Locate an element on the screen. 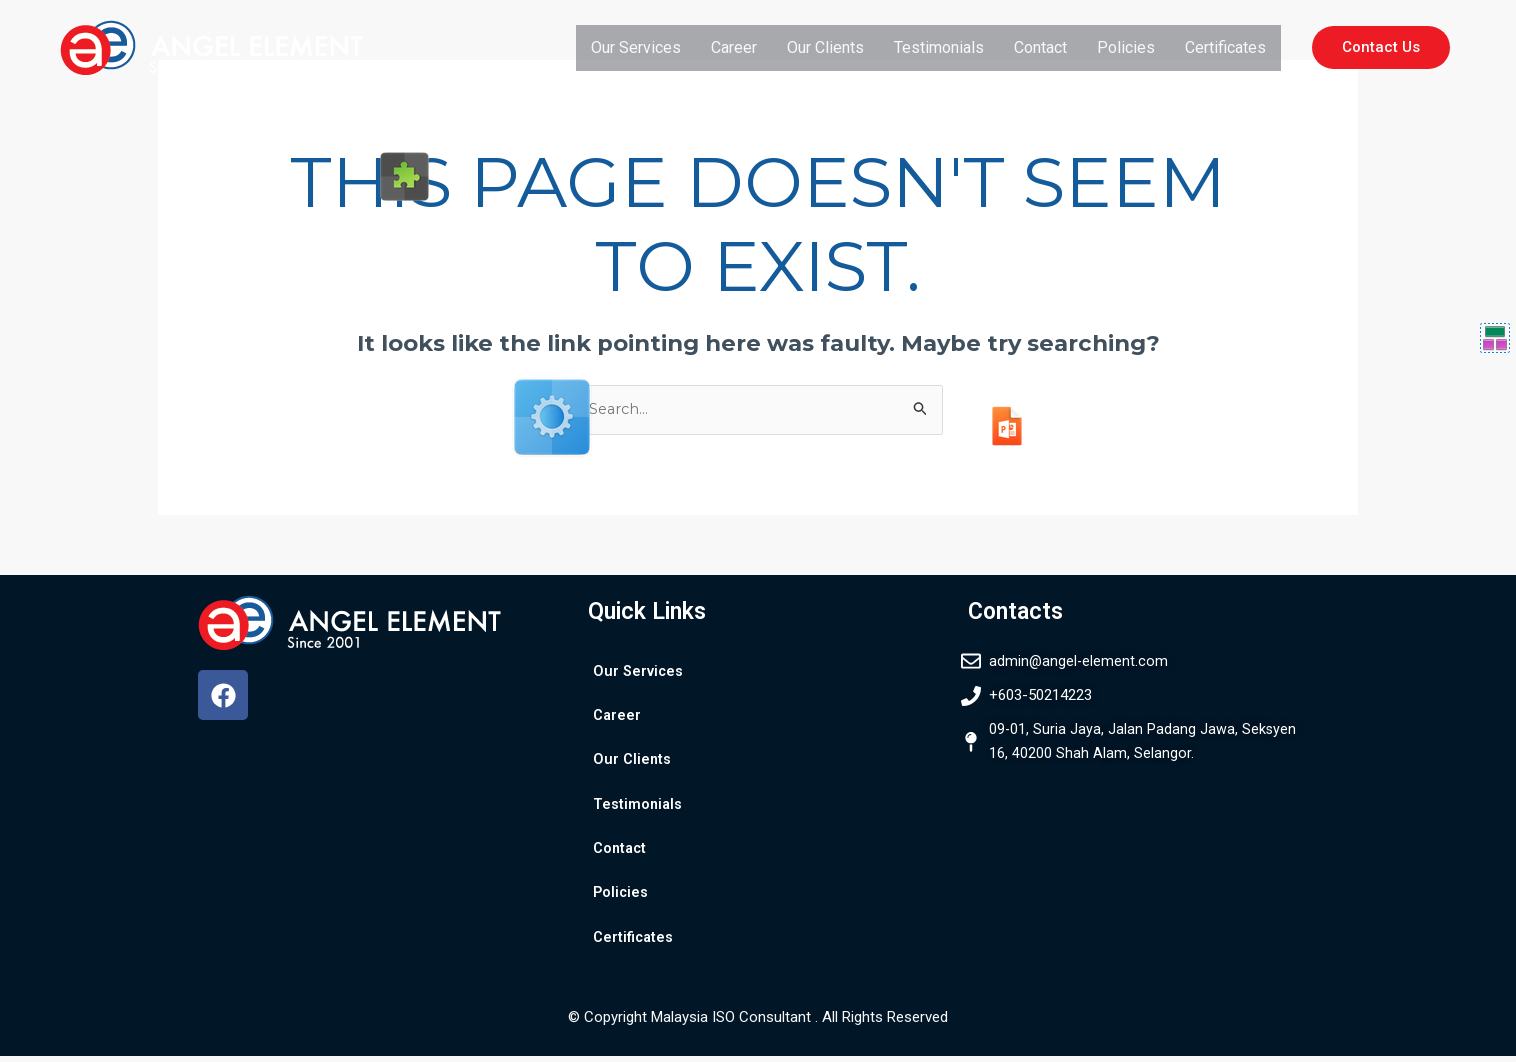  a Microsoft PowerPoint file is located at coordinates (1007, 426).